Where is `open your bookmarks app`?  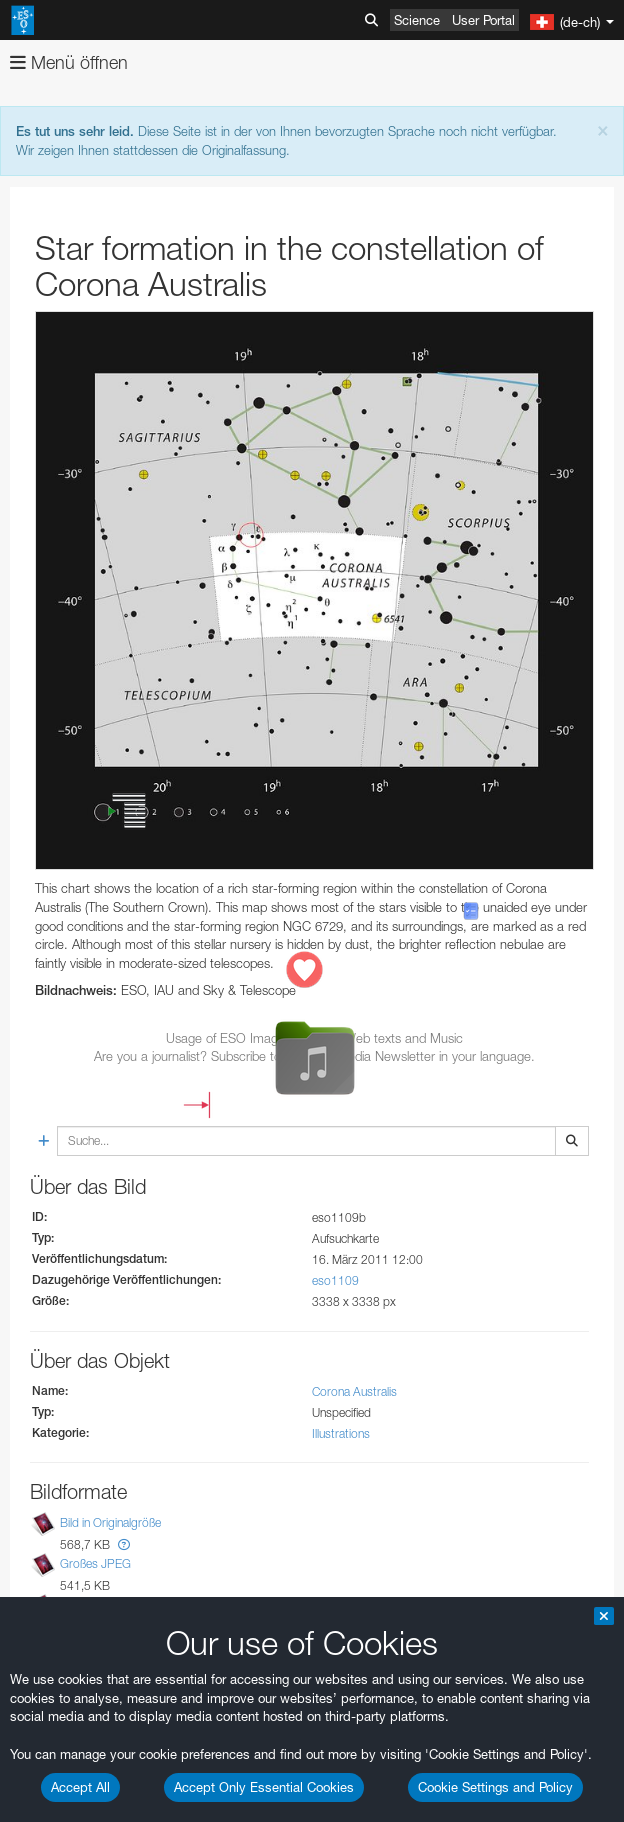 open your bookmarks app is located at coordinates (471, 911).